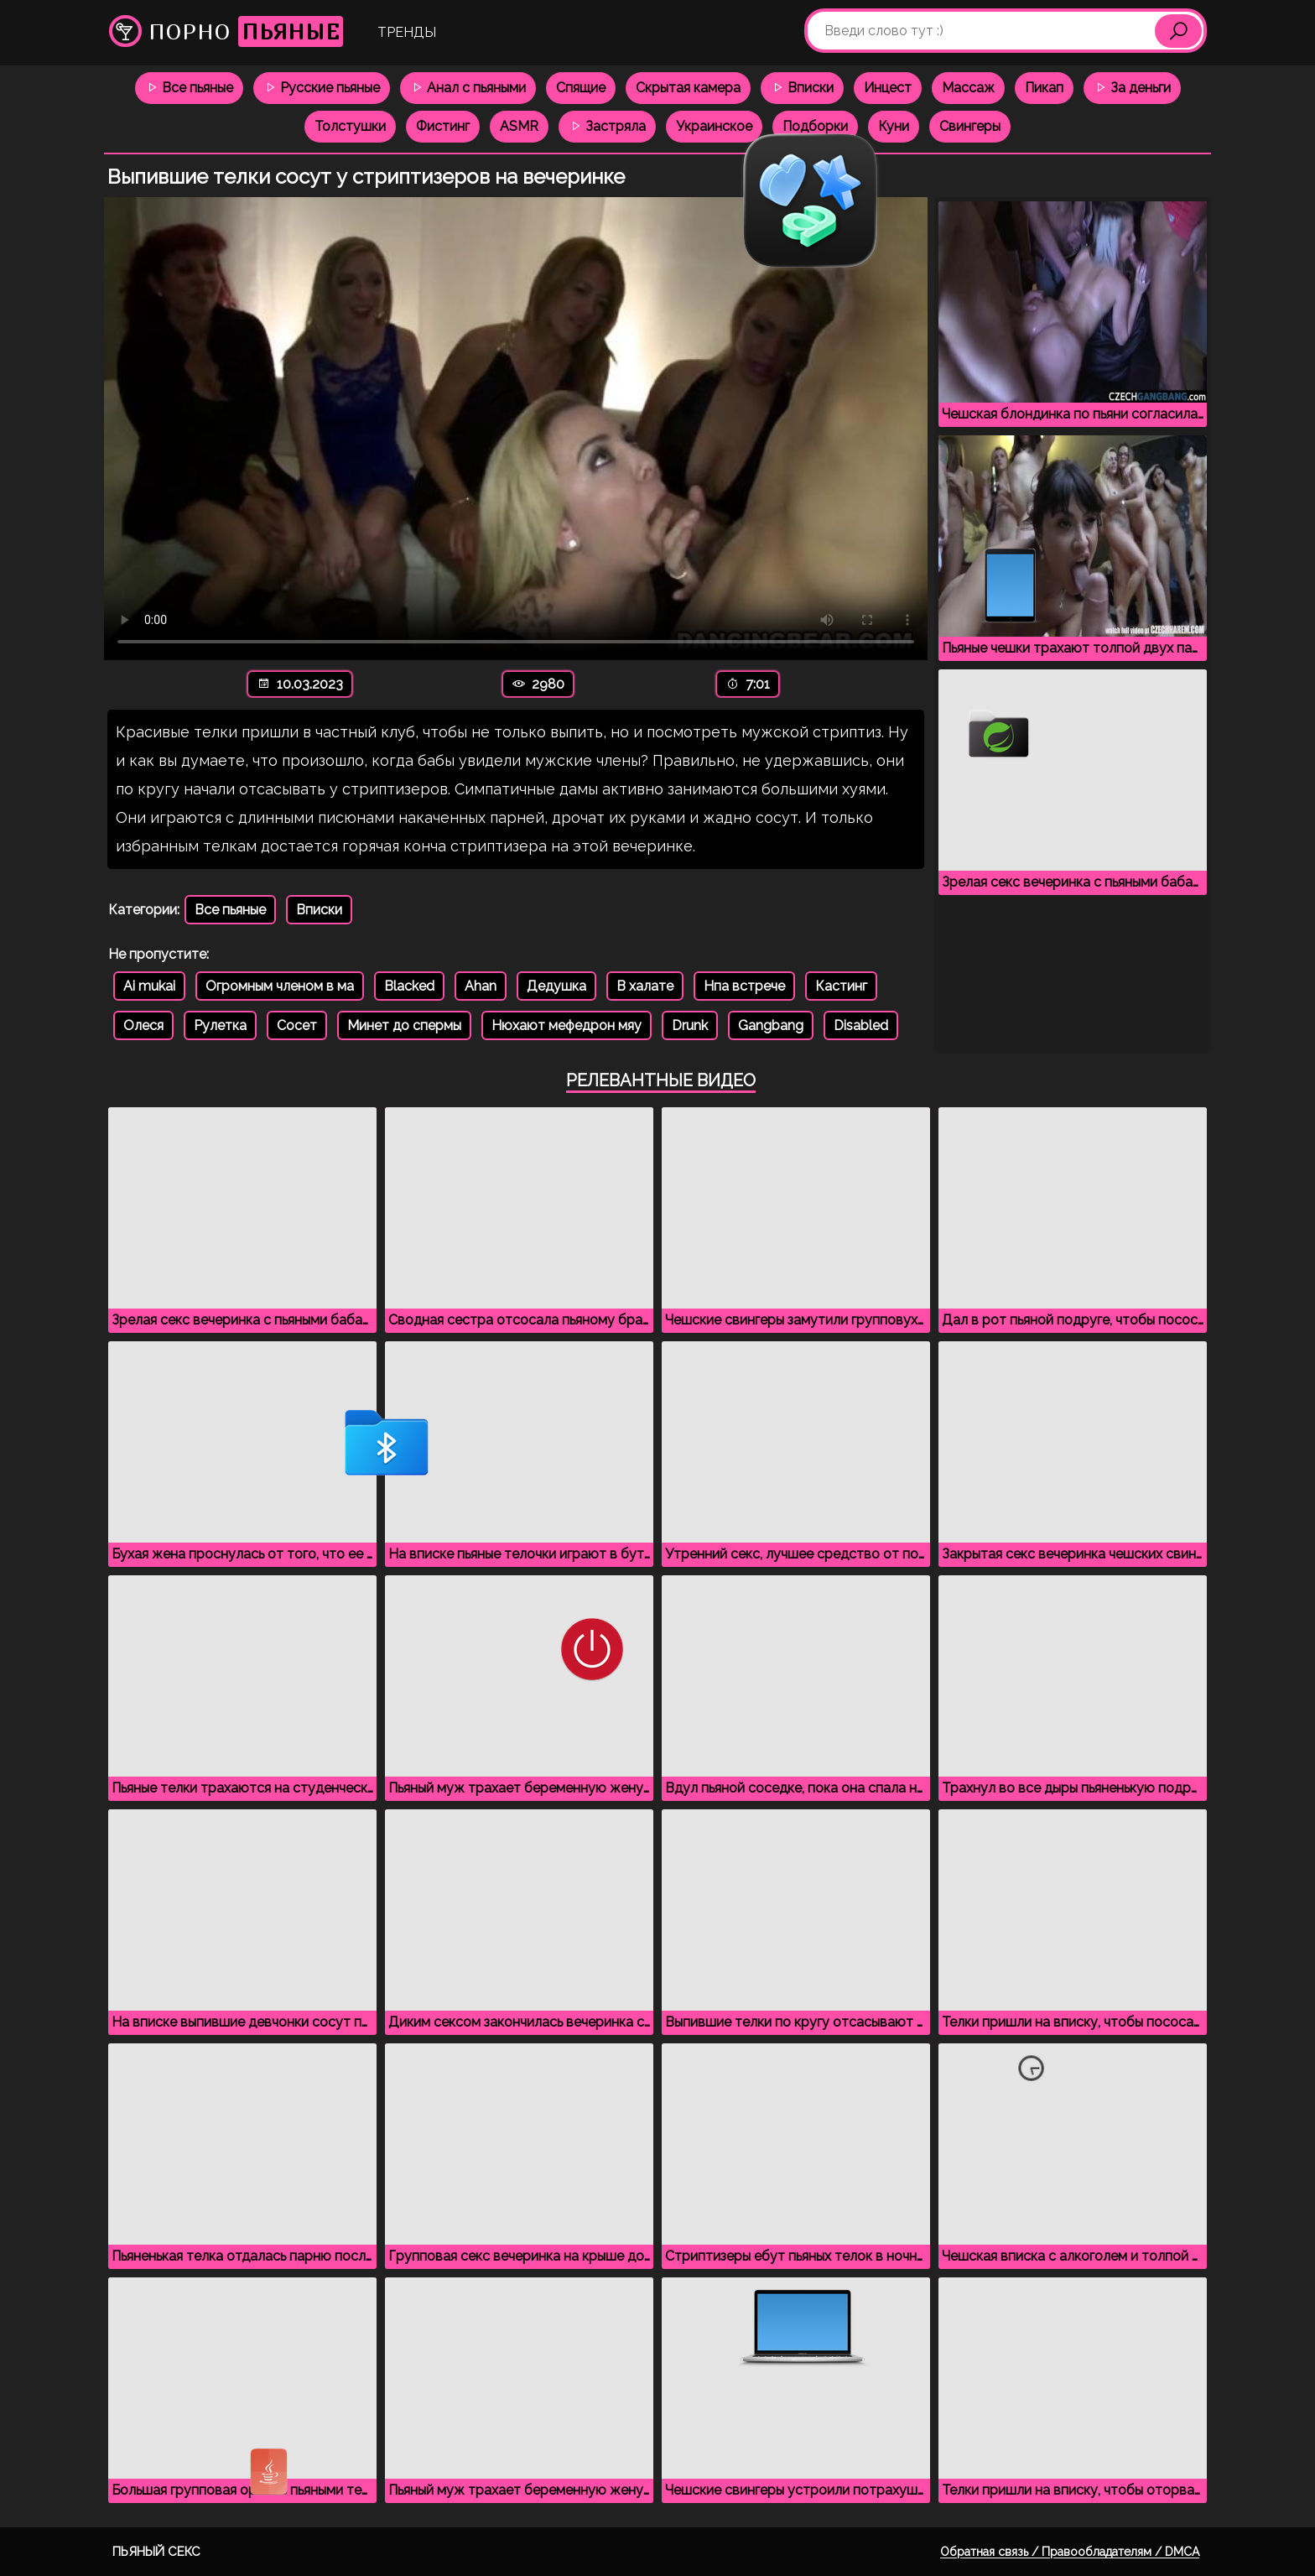 Image resolution: width=1315 pixels, height=2576 pixels. What do you see at coordinates (386, 1444) in the screenshot?
I see `open bluetooth file transfers folder` at bounding box center [386, 1444].